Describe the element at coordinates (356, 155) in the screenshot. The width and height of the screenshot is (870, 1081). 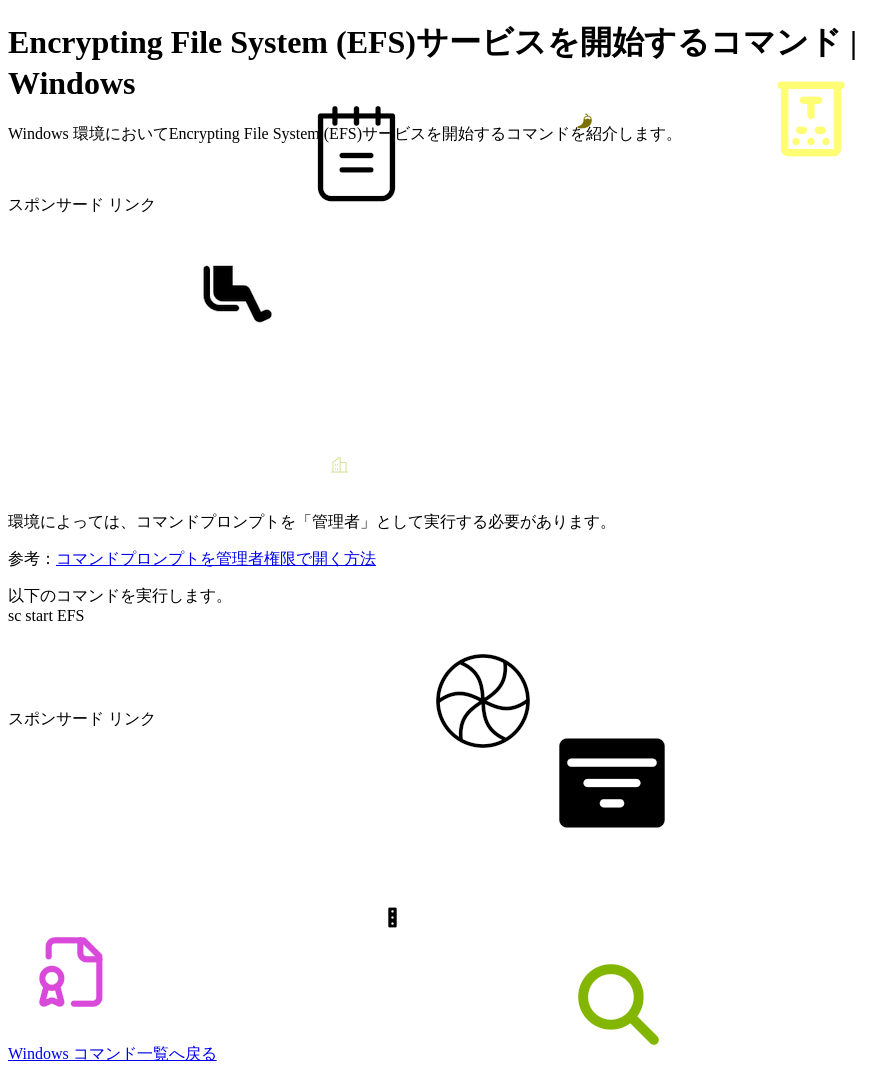
I see `open notes or notepad app` at that location.